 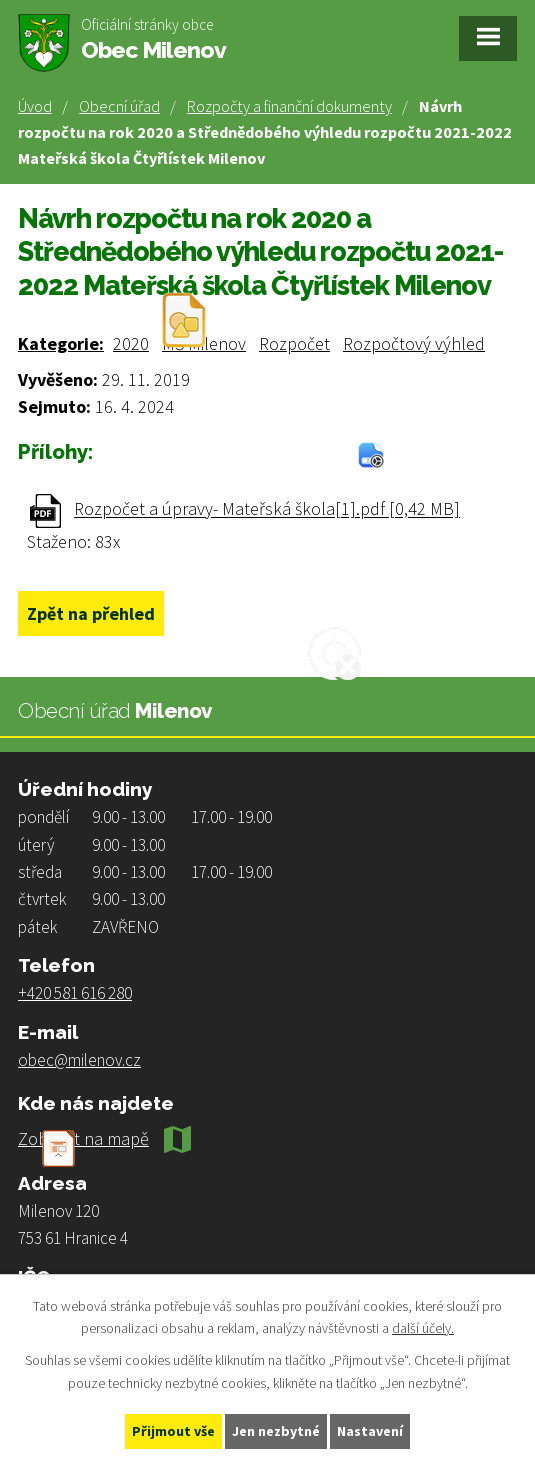 What do you see at coordinates (184, 320) in the screenshot?
I see `a libreoffice draw document file` at bounding box center [184, 320].